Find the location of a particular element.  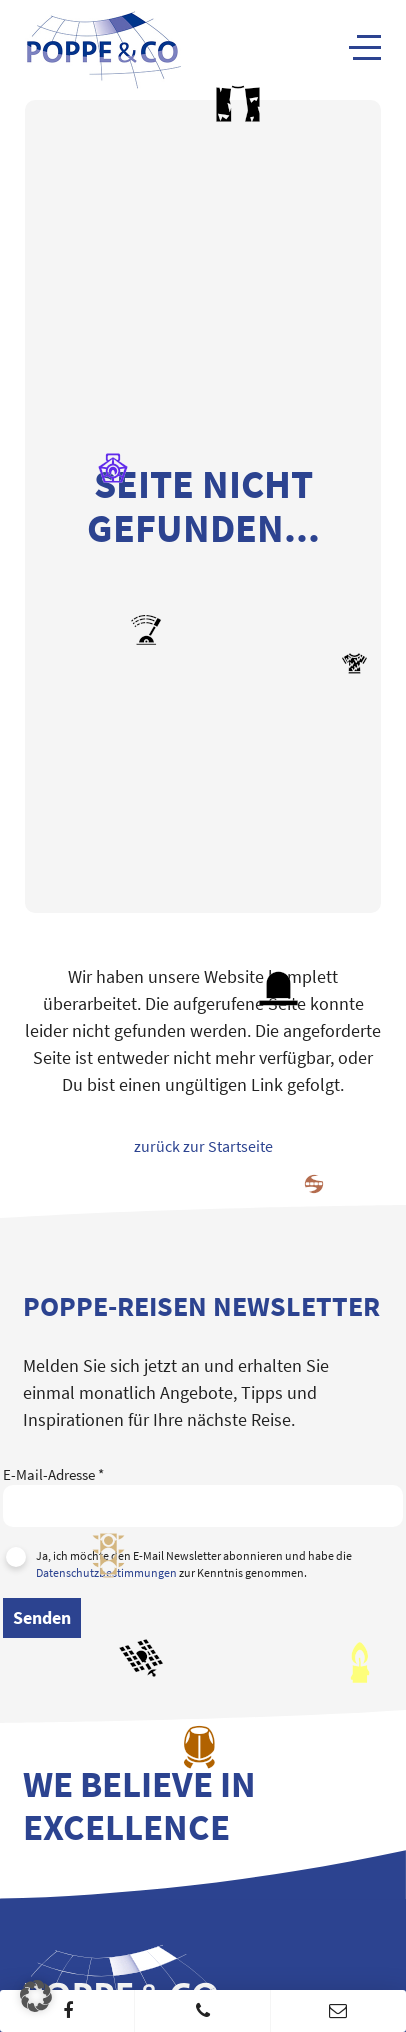

indicates a stopped or halted state is located at coordinates (108, 1555).